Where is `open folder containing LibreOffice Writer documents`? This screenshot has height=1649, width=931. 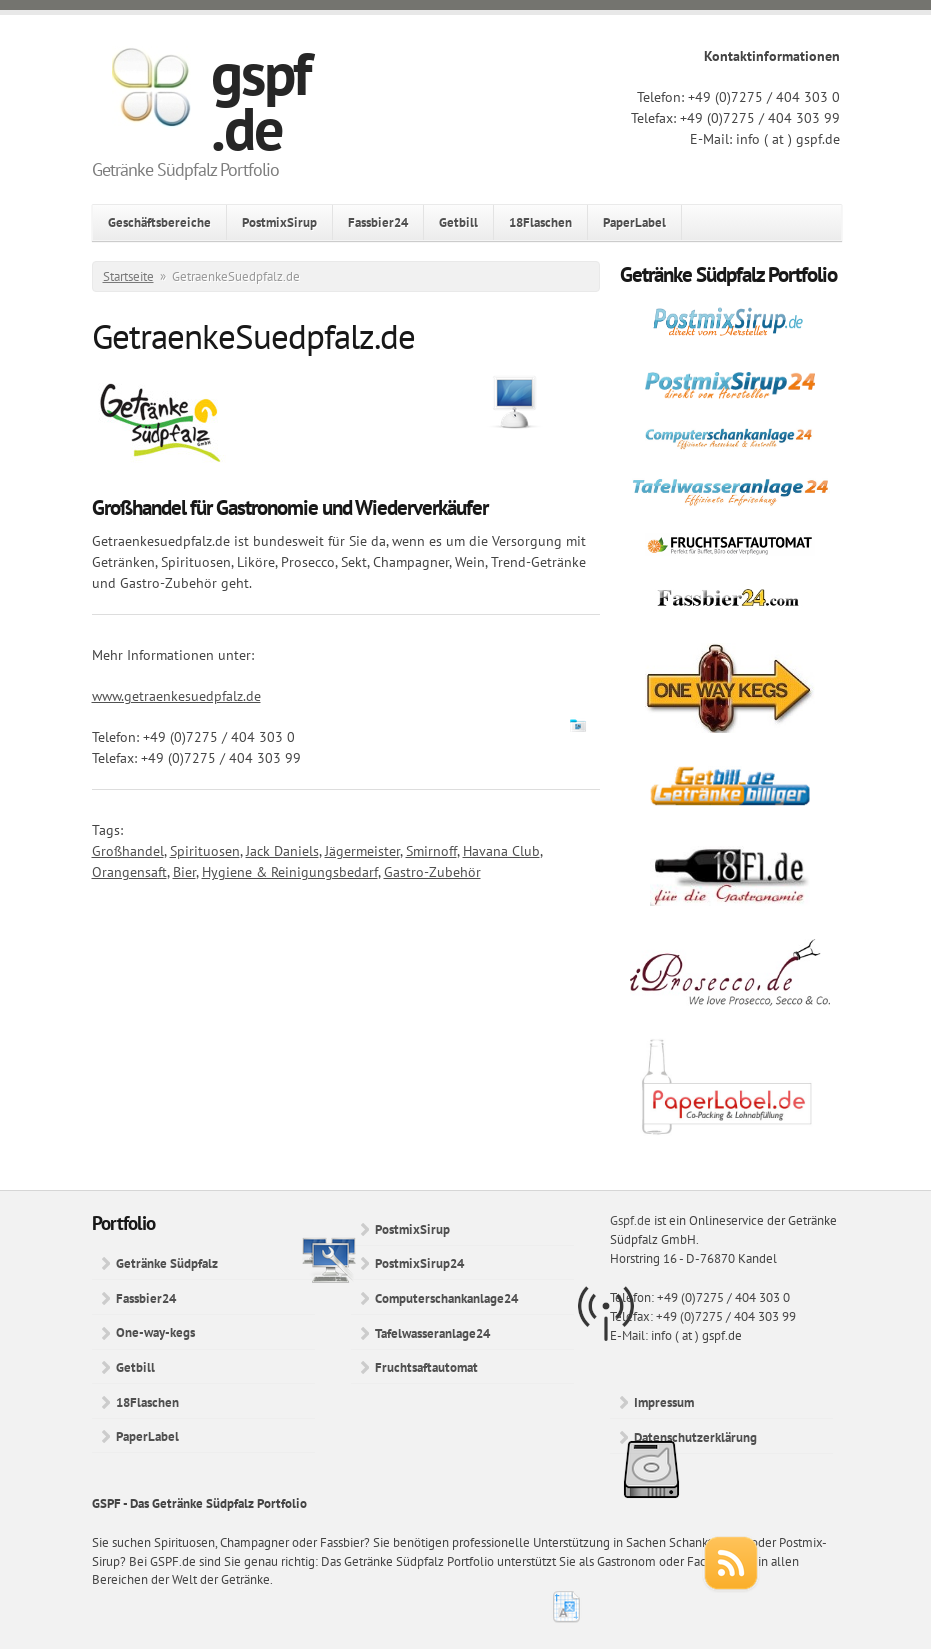 open folder containing LibreOffice Writer documents is located at coordinates (578, 726).